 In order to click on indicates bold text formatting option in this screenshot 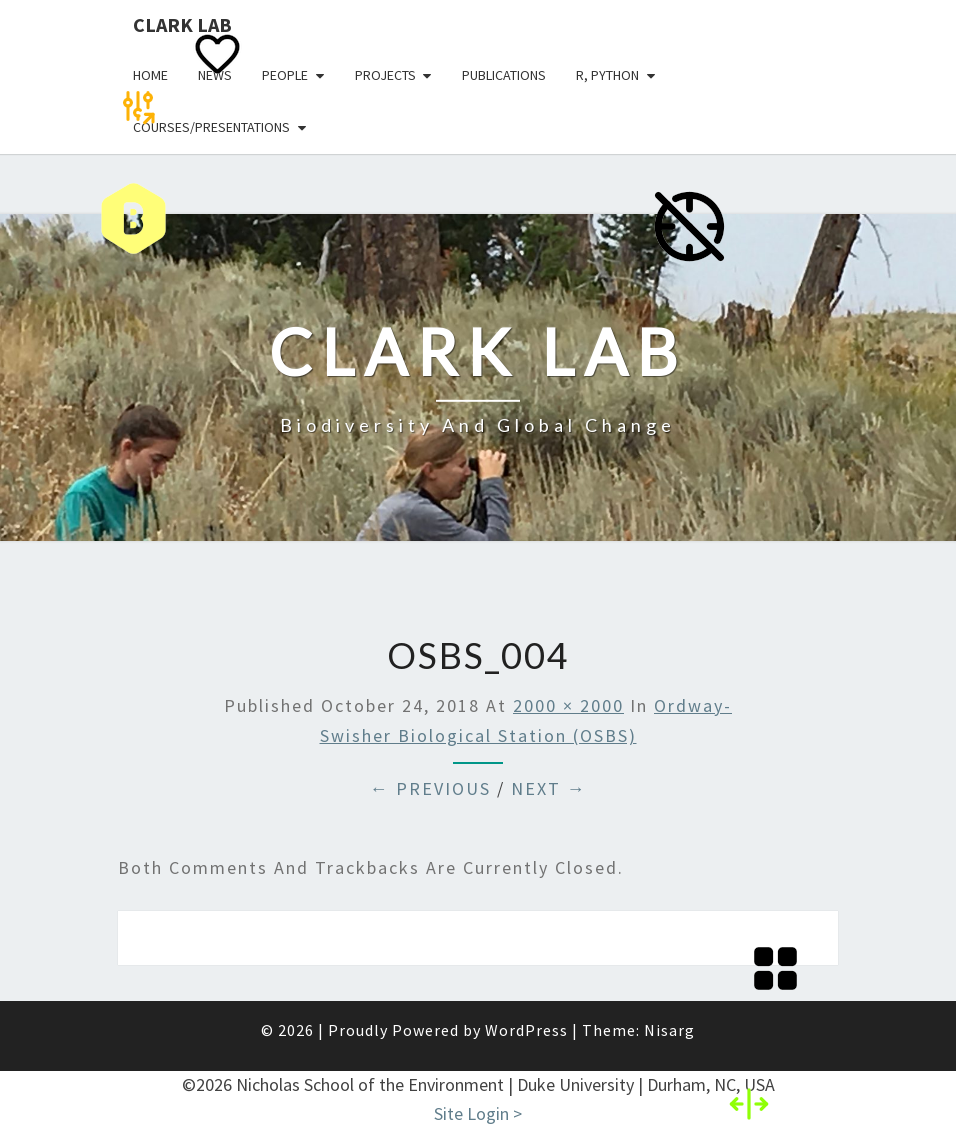, I will do `click(133, 218)`.